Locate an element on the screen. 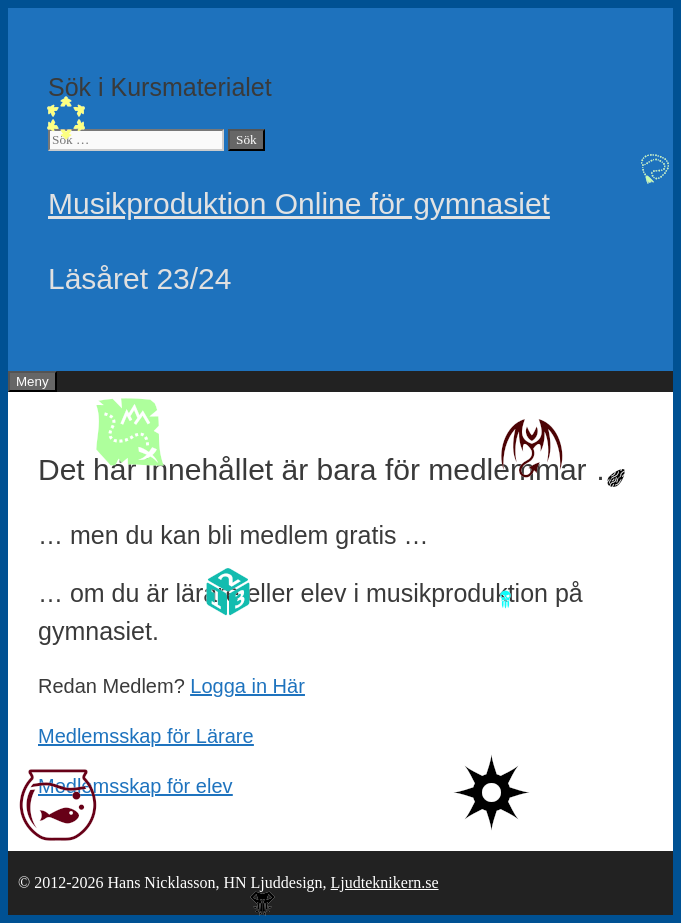 The height and width of the screenshot is (923, 681). access prayer or meditation features is located at coordinates (655, 169).